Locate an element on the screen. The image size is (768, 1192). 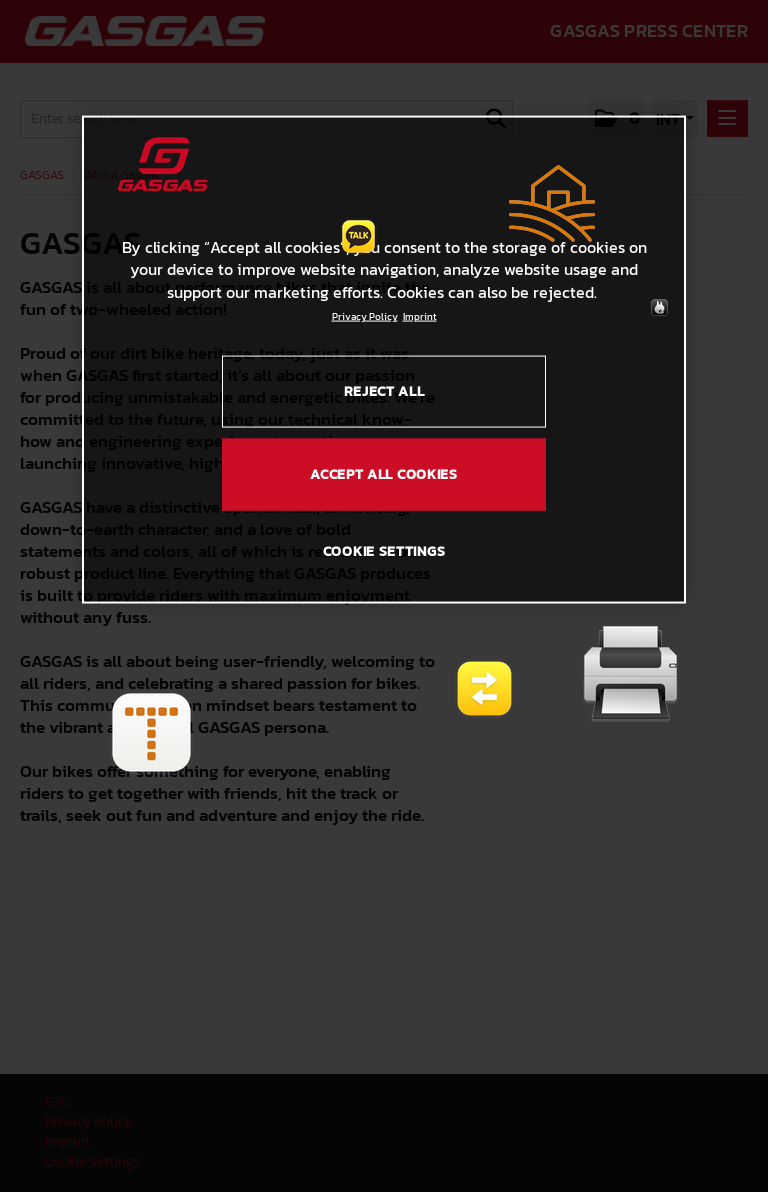
open tipp10 typing tutor application is located at coordinates (151, 732).